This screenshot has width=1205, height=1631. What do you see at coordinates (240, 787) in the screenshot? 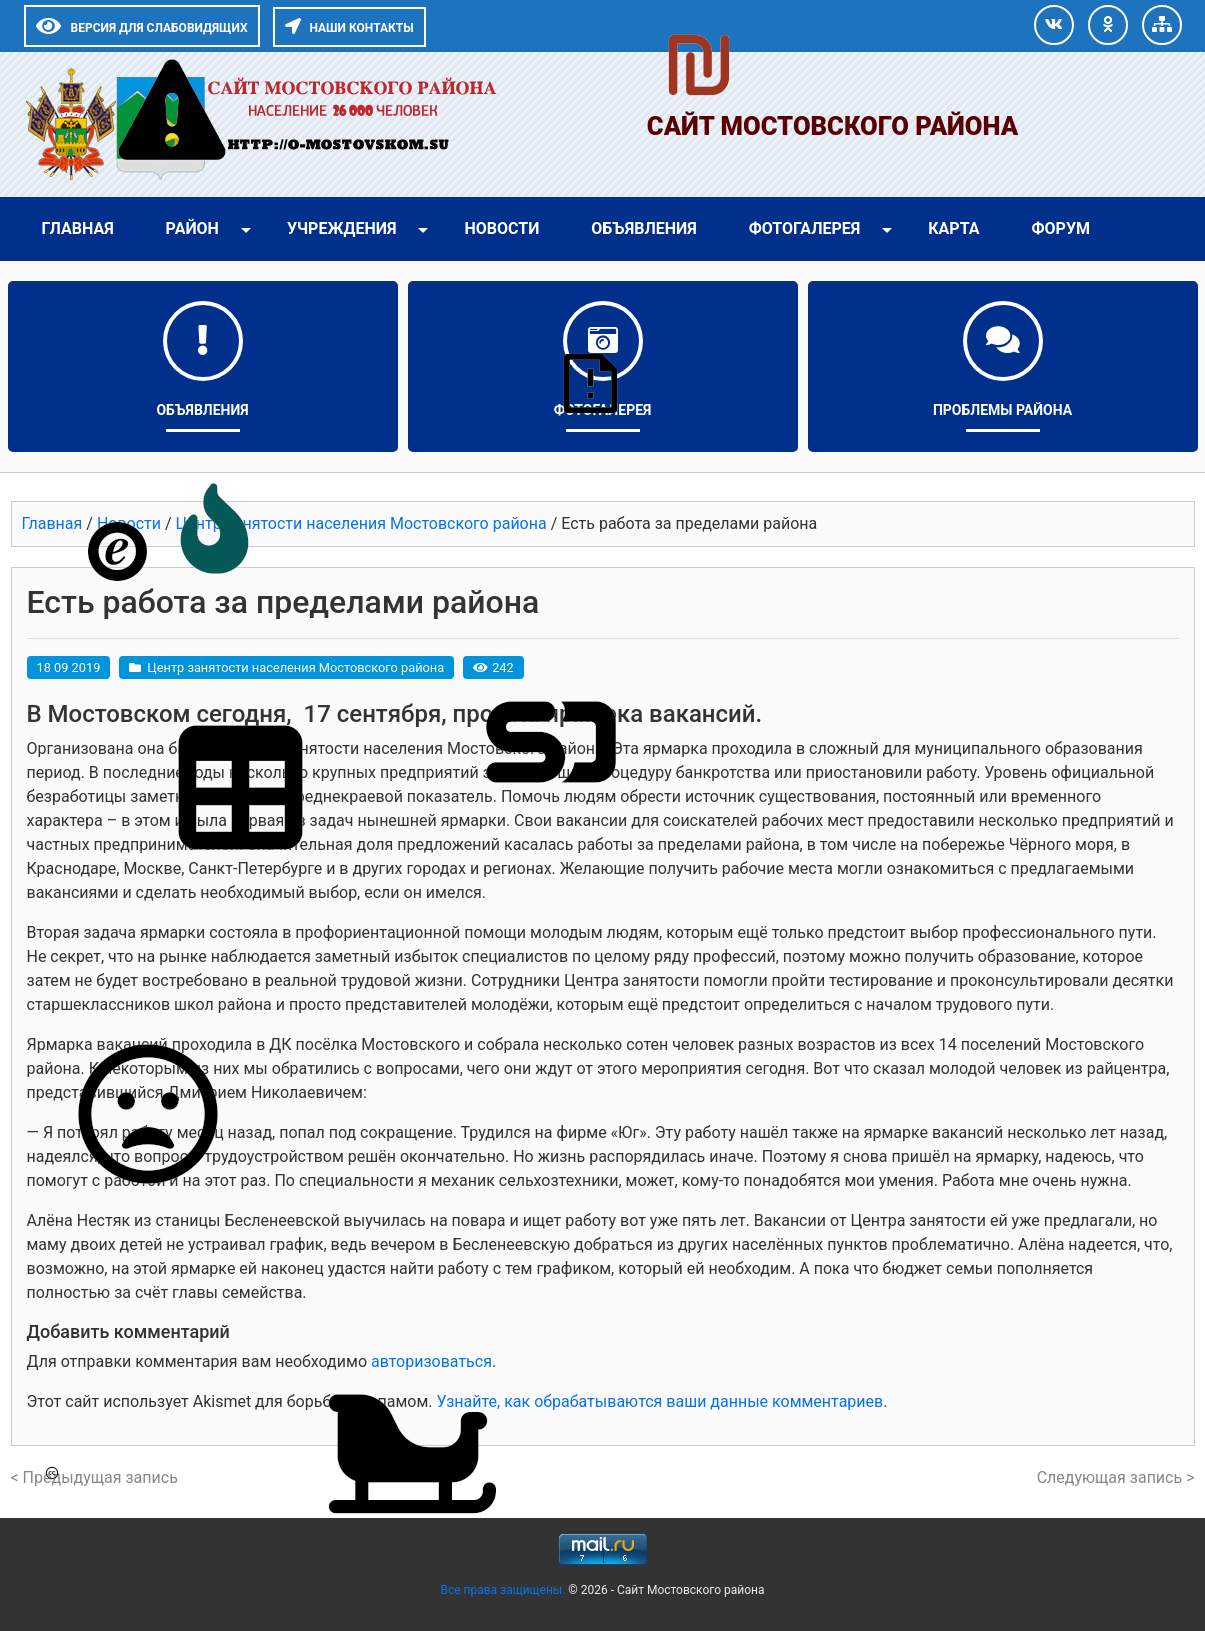
I see `view data in table format` at bounding box center [240, 787].